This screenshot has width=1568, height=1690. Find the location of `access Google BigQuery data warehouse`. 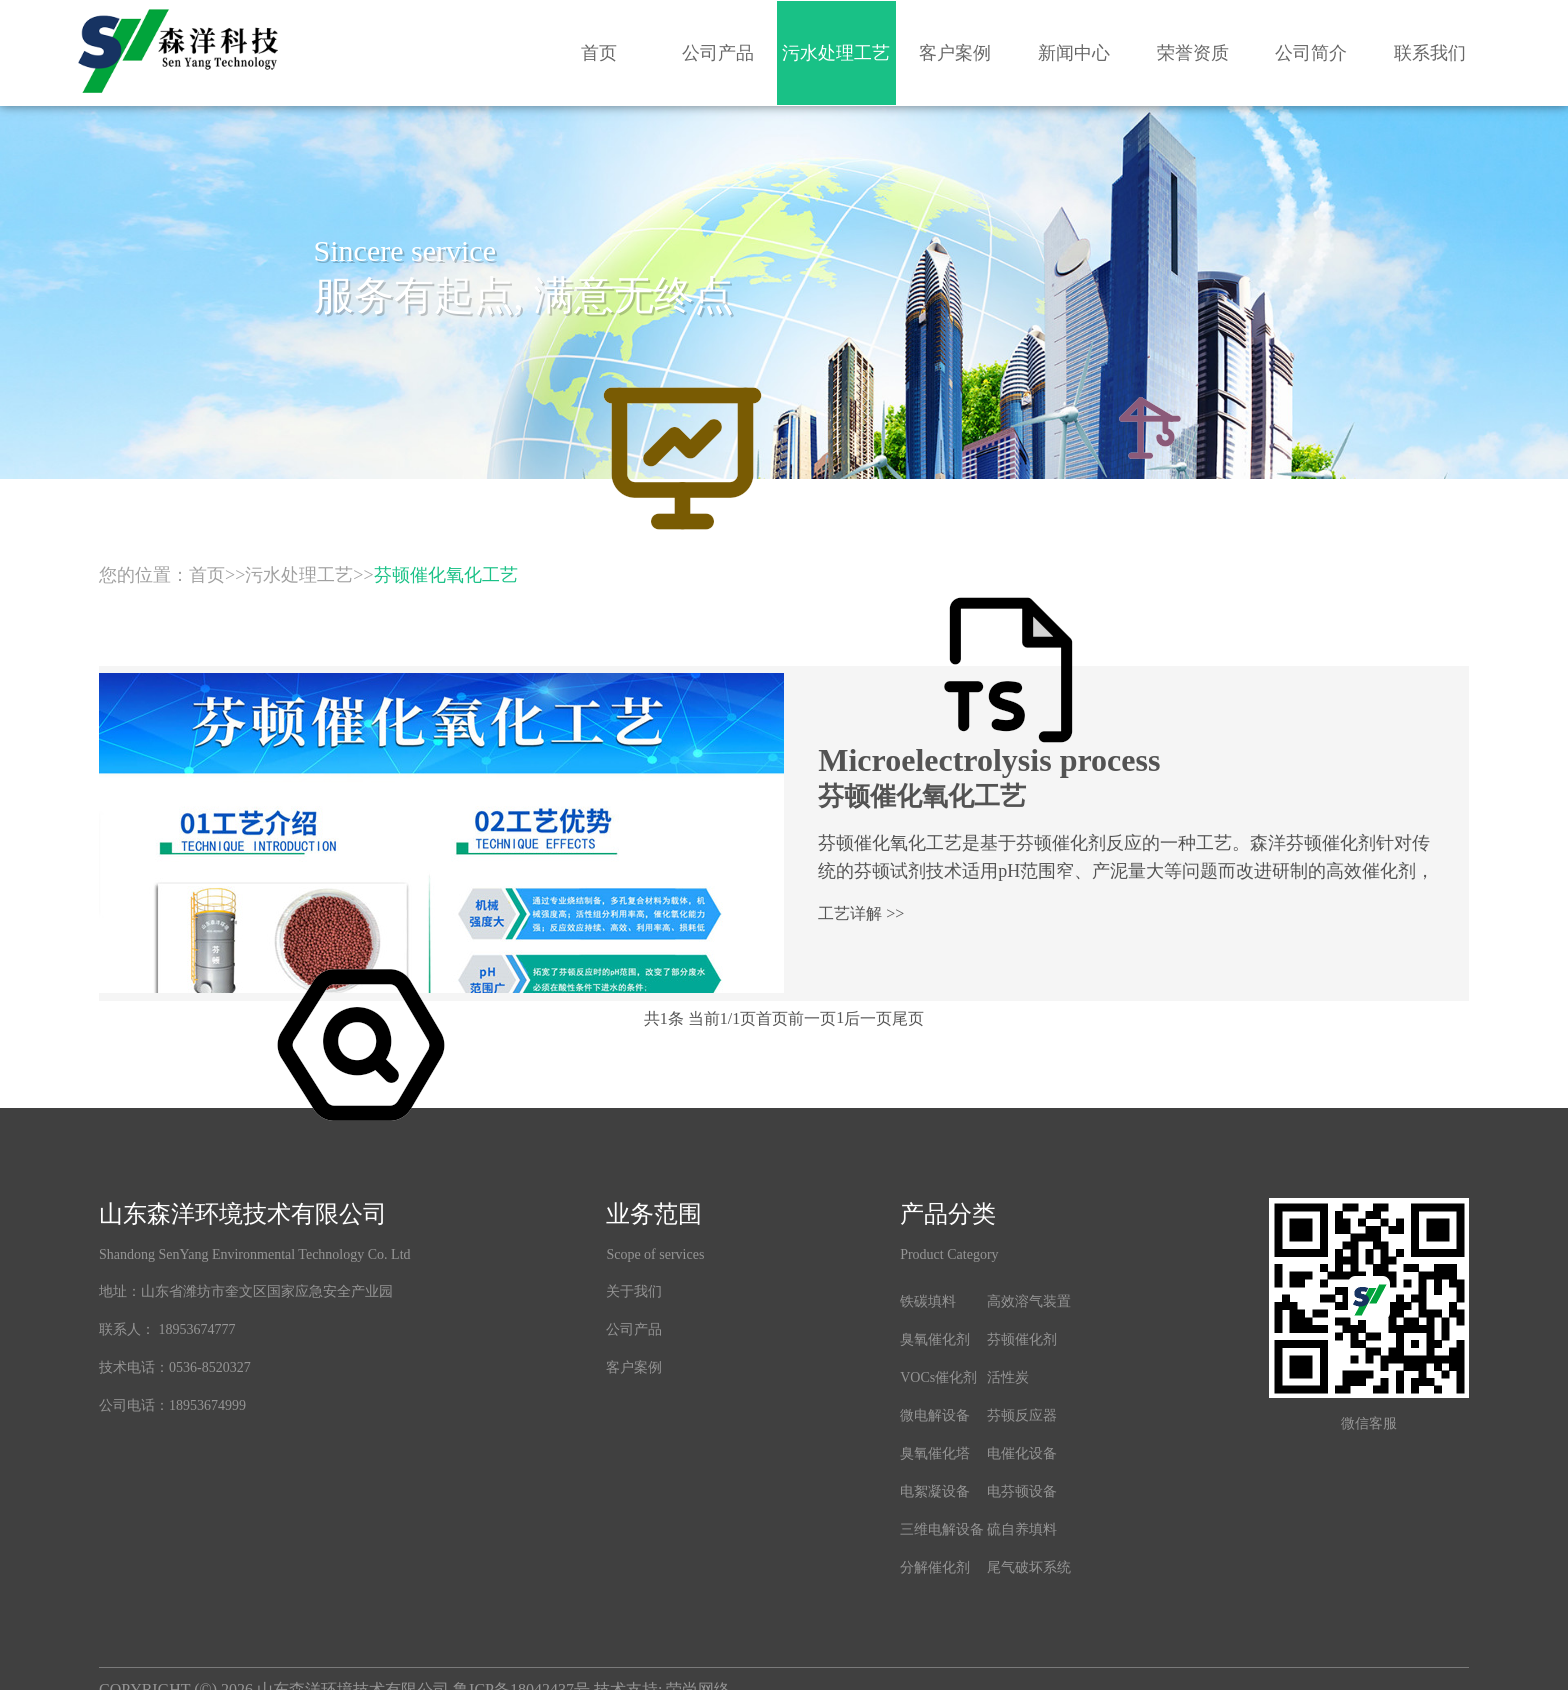

access Google BigQuery data warehouse is located at coordinates (361, 1045).